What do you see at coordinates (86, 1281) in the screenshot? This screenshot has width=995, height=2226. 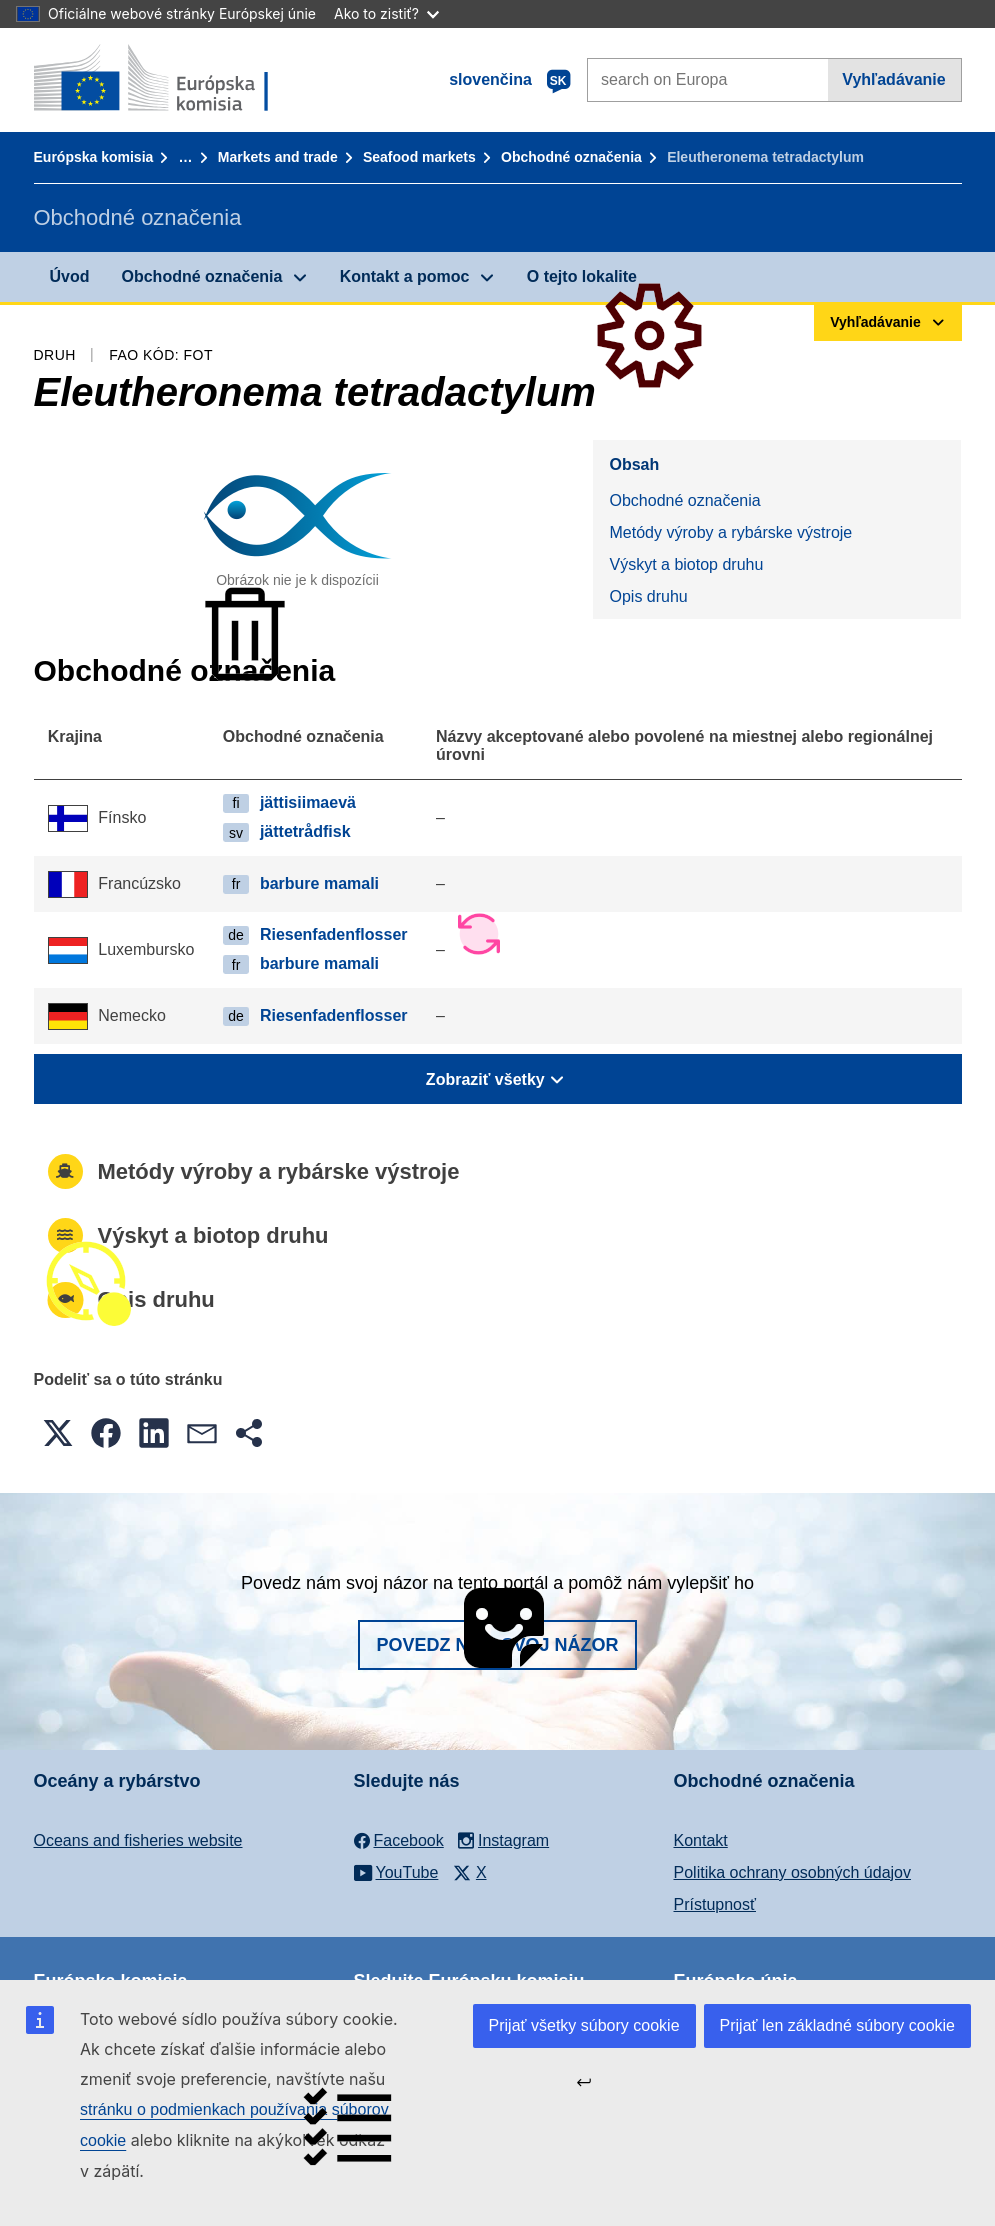 I see `indicates current location on a map` at bounding box center [86, 1281].